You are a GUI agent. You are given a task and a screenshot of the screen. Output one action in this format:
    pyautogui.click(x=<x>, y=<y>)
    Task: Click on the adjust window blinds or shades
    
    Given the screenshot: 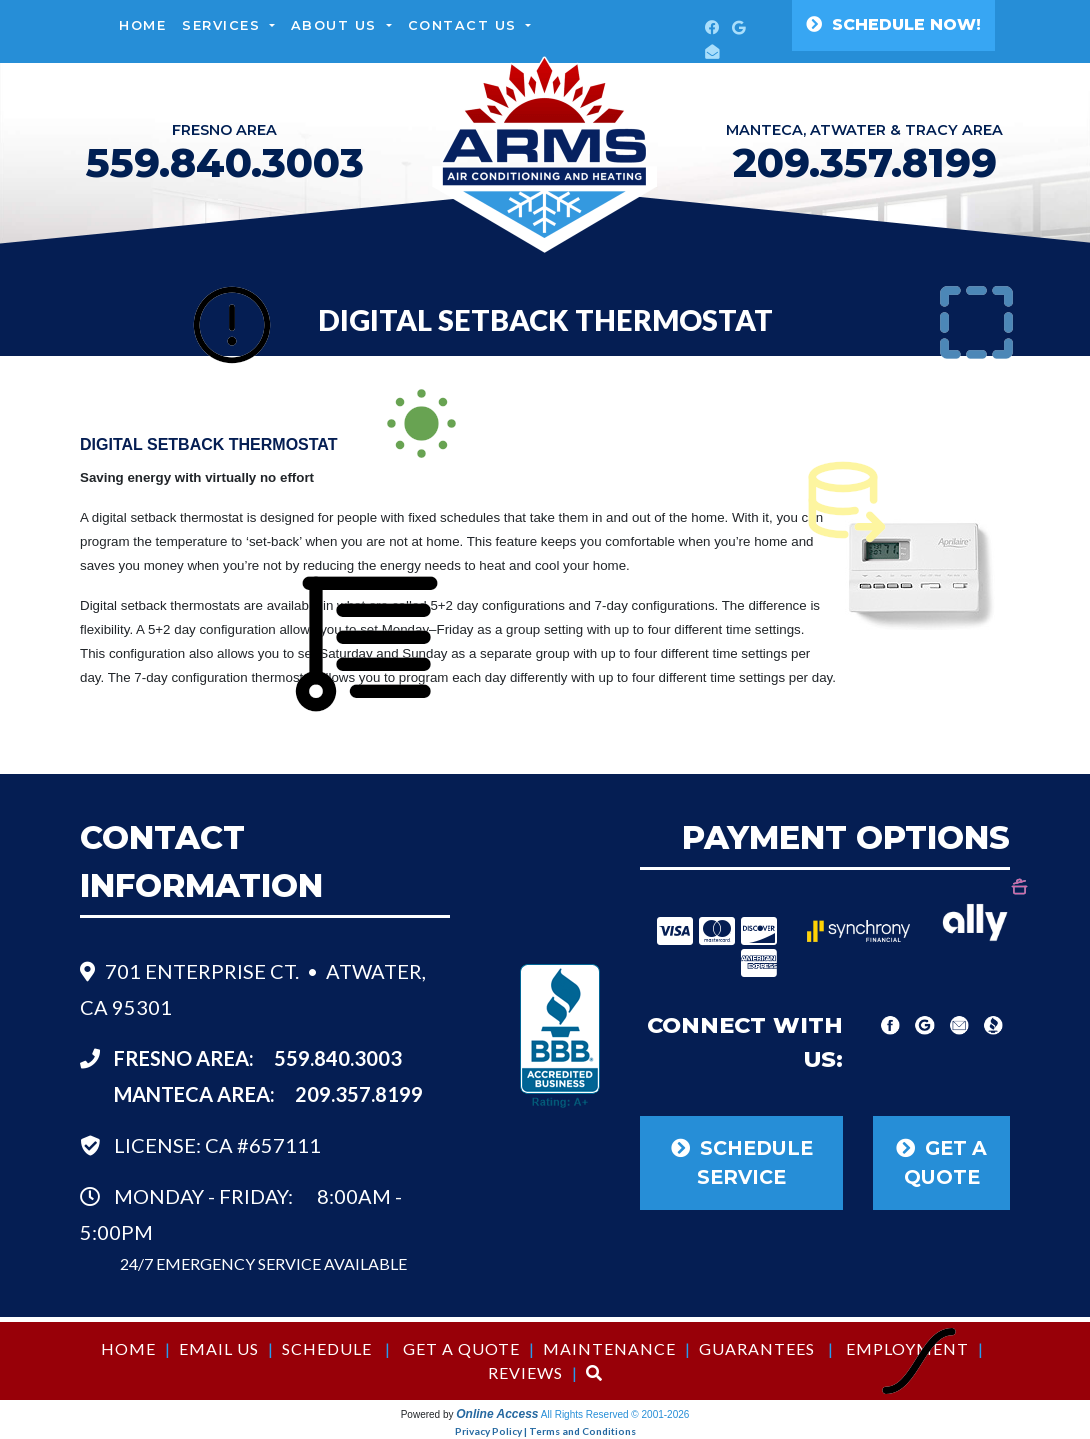 What is the action you would take?
    pyautogui.click(x=370, y=644)
    